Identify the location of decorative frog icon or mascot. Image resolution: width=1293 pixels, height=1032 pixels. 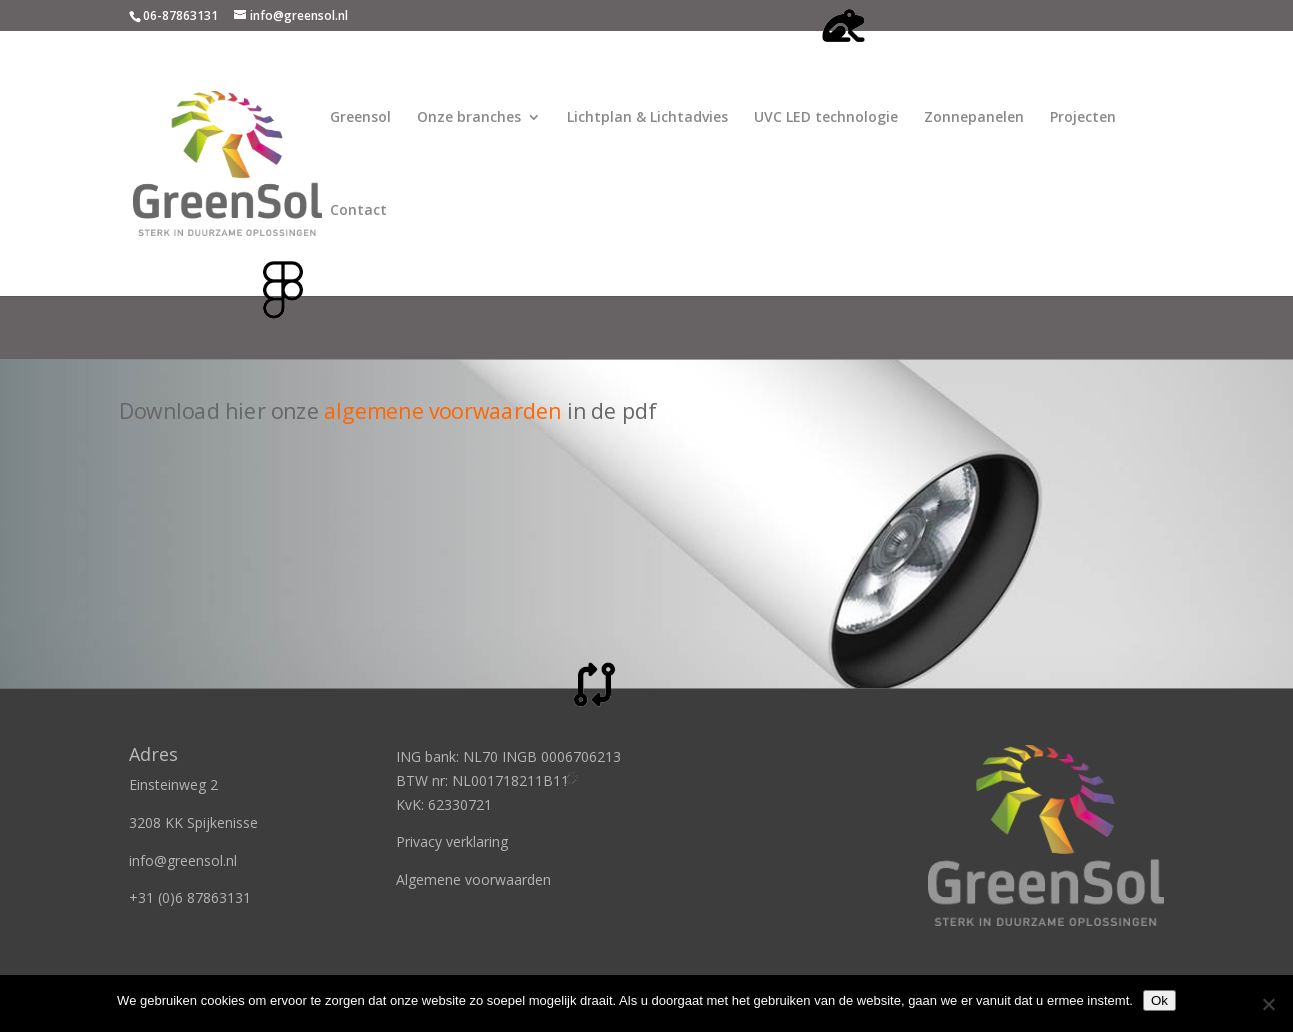
(843, 25).